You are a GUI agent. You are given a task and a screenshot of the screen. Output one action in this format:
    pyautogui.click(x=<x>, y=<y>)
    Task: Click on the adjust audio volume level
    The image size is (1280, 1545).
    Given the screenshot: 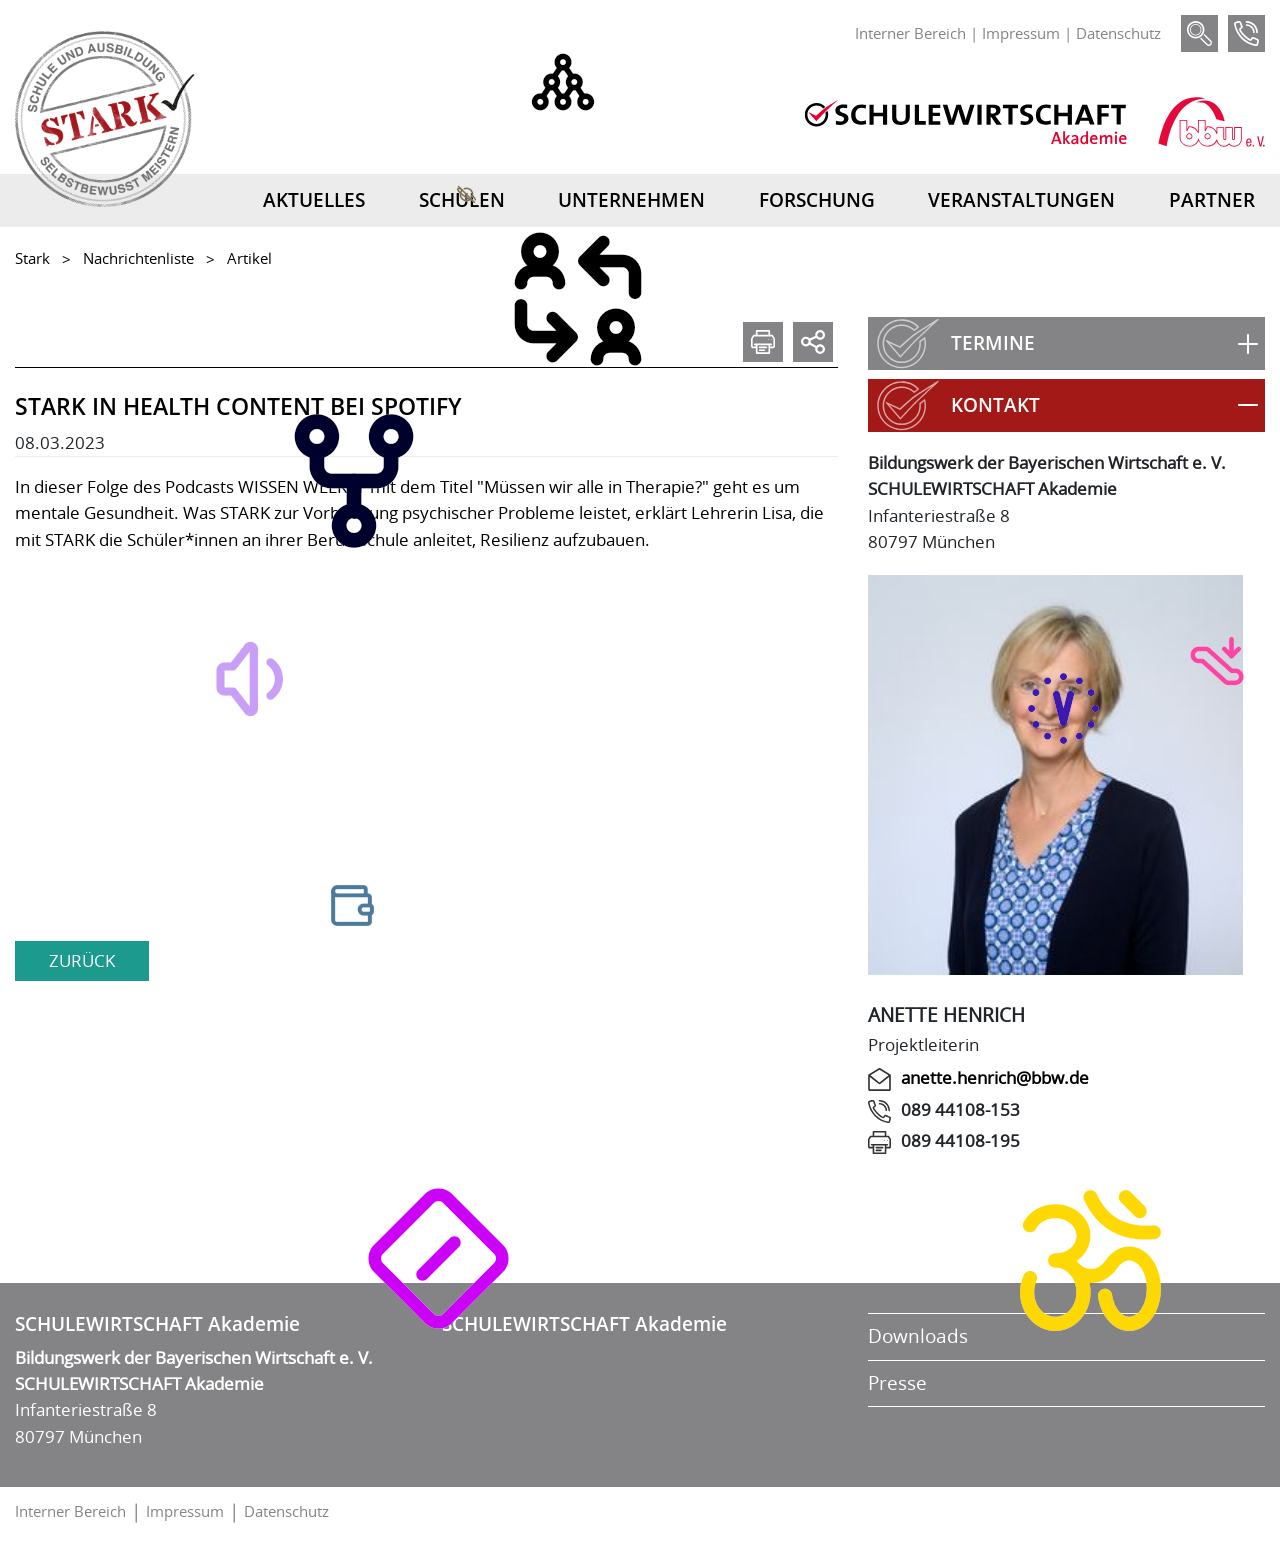 What is the action you would take?
    pyautogui.click(x=258, y=679)
    